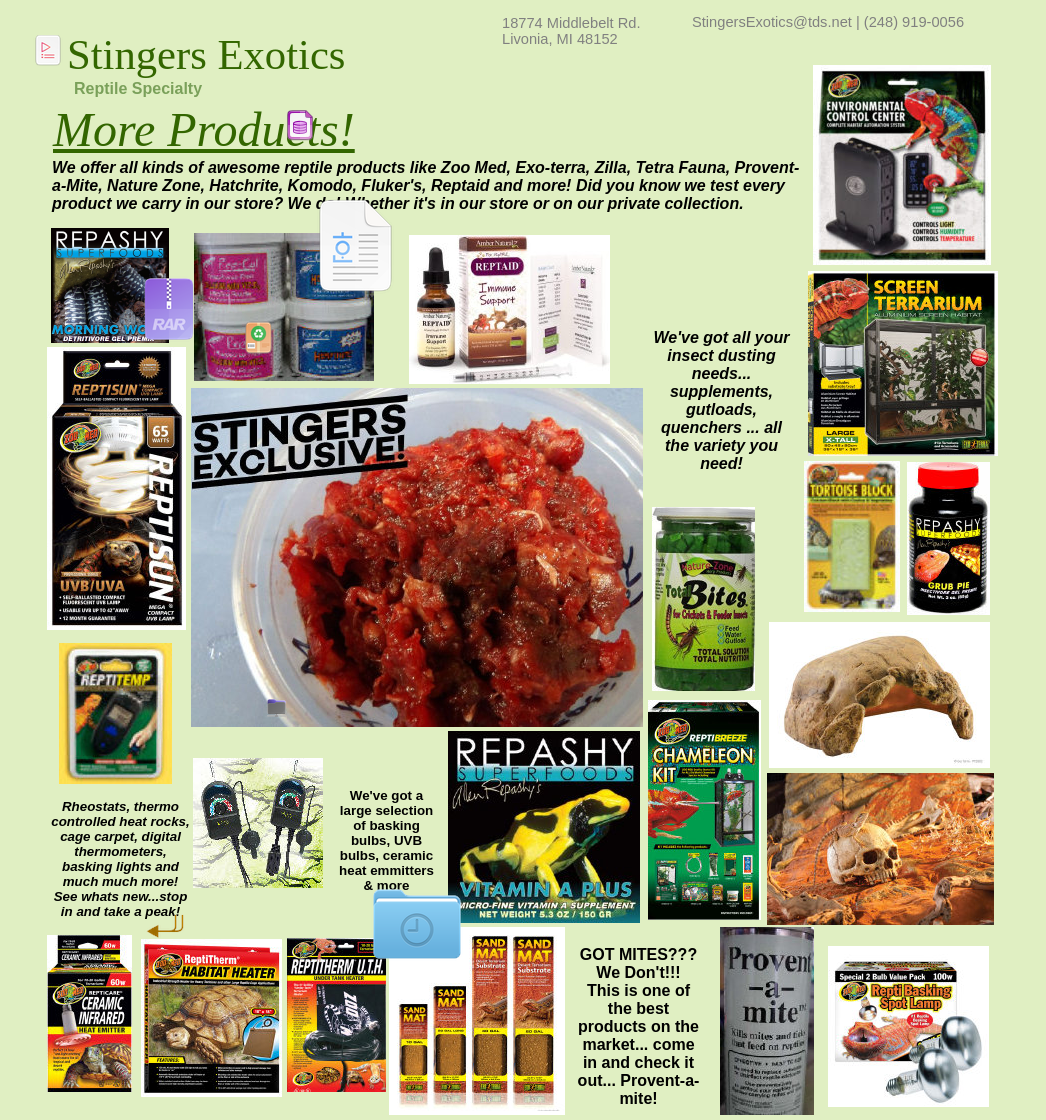 This screenshot has width=1046, height=1120. What do you see at coordinates (417, 924) in the screenshot?
I see `access temporary files folder` at bounding box center [417, 924].